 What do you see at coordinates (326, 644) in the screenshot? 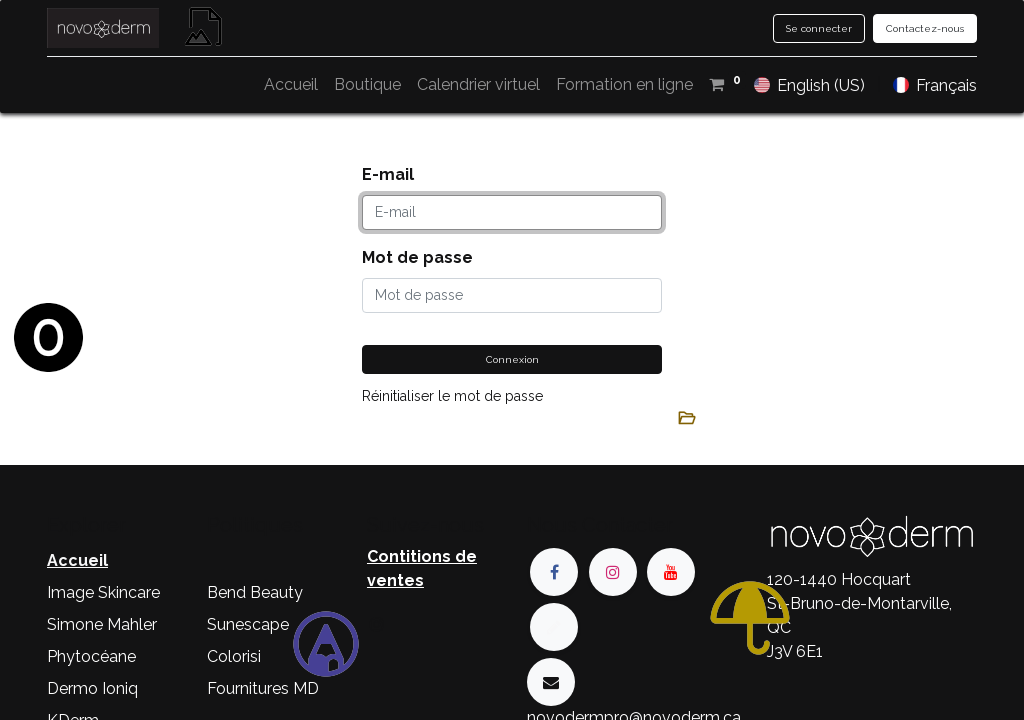
I see `edit profile or settings` at bounding box center [326, 644].